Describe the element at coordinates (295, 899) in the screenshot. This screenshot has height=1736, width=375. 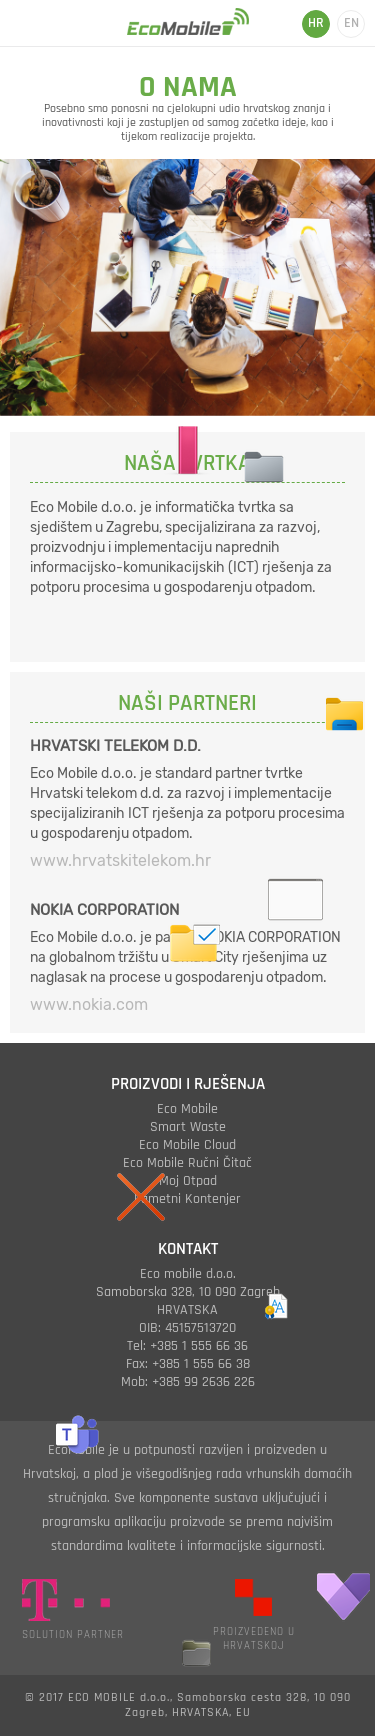
I see `open a new window` at that location.